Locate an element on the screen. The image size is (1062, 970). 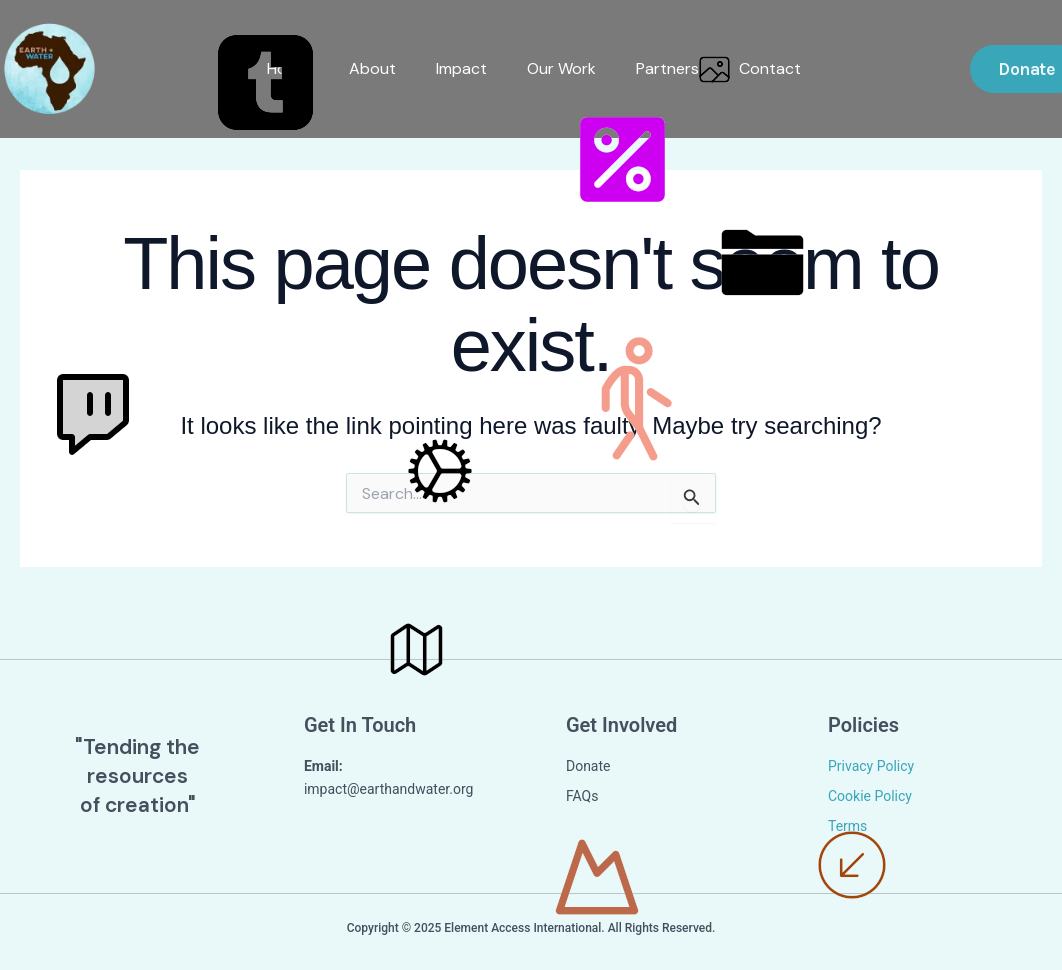
navigate to previous or lower-left content is located at coordinates (852, 865).